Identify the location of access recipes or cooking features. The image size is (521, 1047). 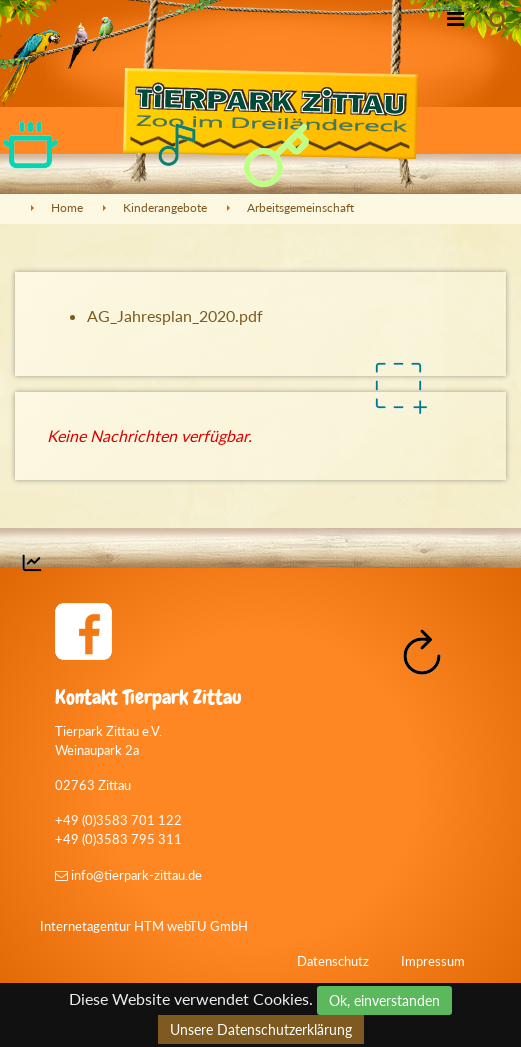
(30, 148).